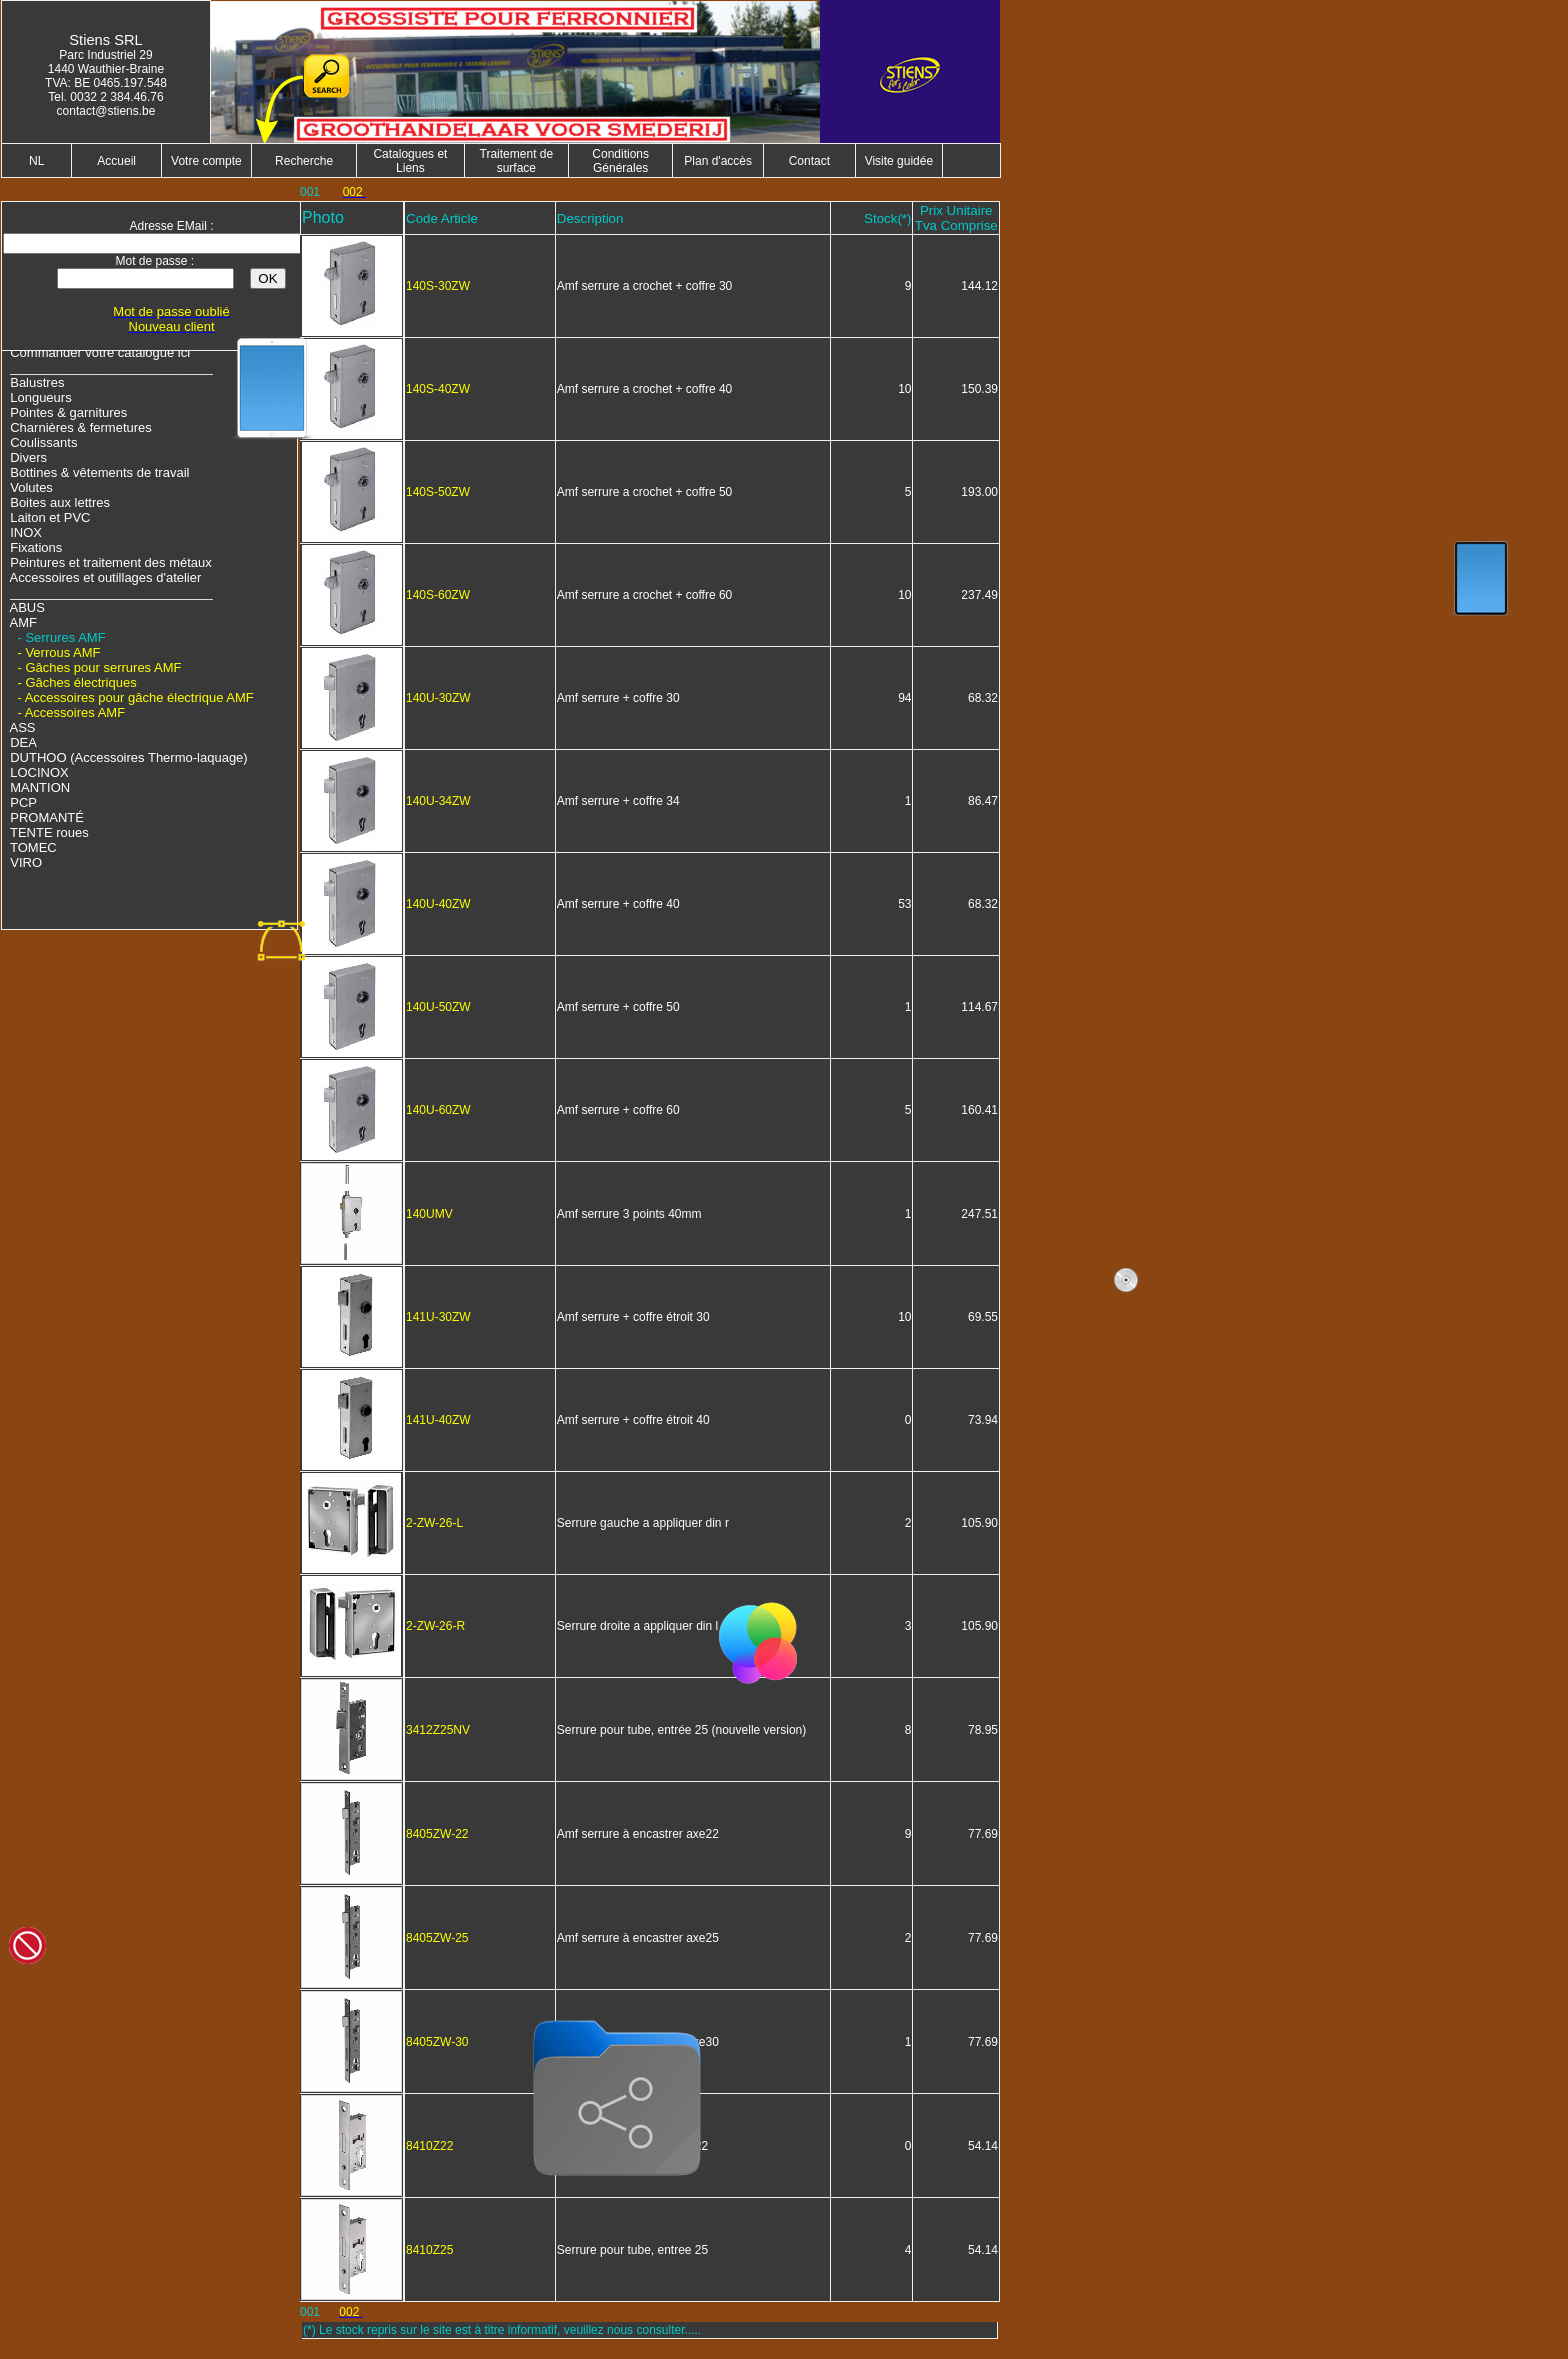 The image size is (1568, 2359). What do you see at coordinates (1481, 579) in the screenshot?
I see `iPad Pro device icon` at bounding box center [1481, 579].